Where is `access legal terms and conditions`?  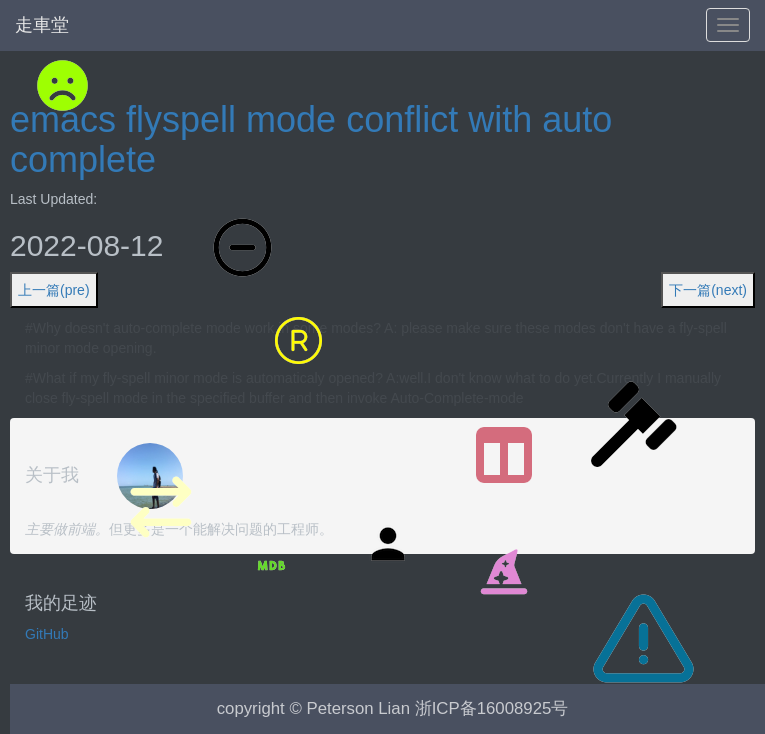 access legal terms and conditions is located at coordinates (631, 427).